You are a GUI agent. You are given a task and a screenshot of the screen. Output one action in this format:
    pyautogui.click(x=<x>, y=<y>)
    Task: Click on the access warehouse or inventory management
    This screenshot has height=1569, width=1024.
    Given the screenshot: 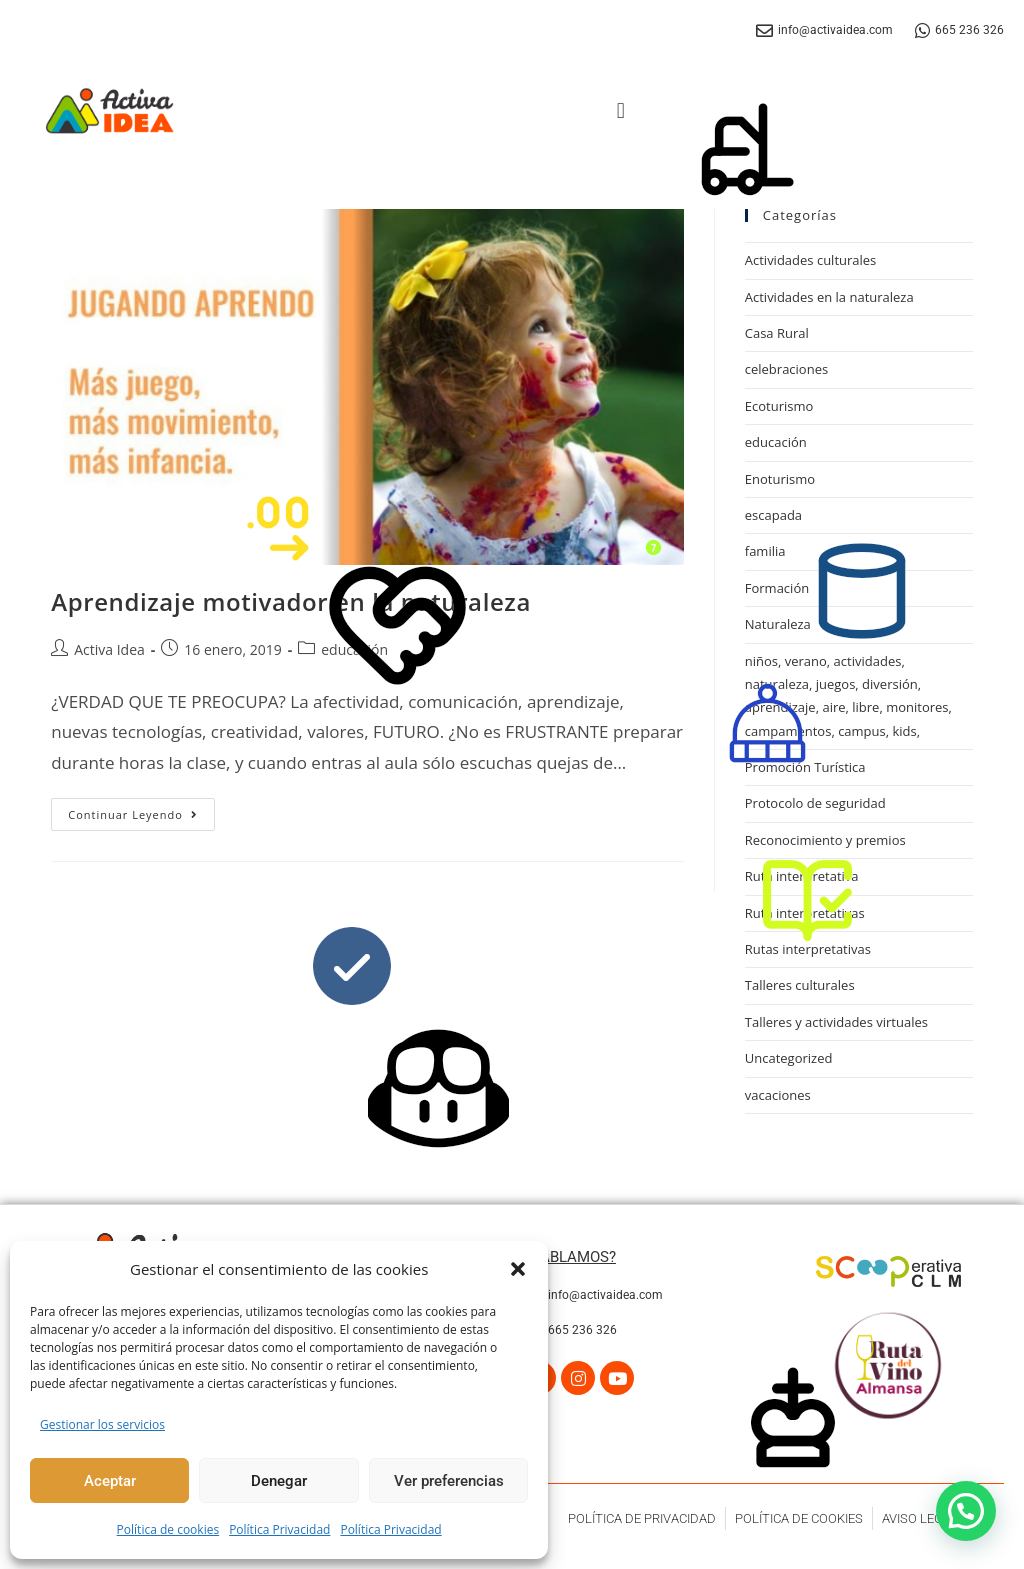 What is the action you would take?
    pyautogui.click(x=745, y=151)
    